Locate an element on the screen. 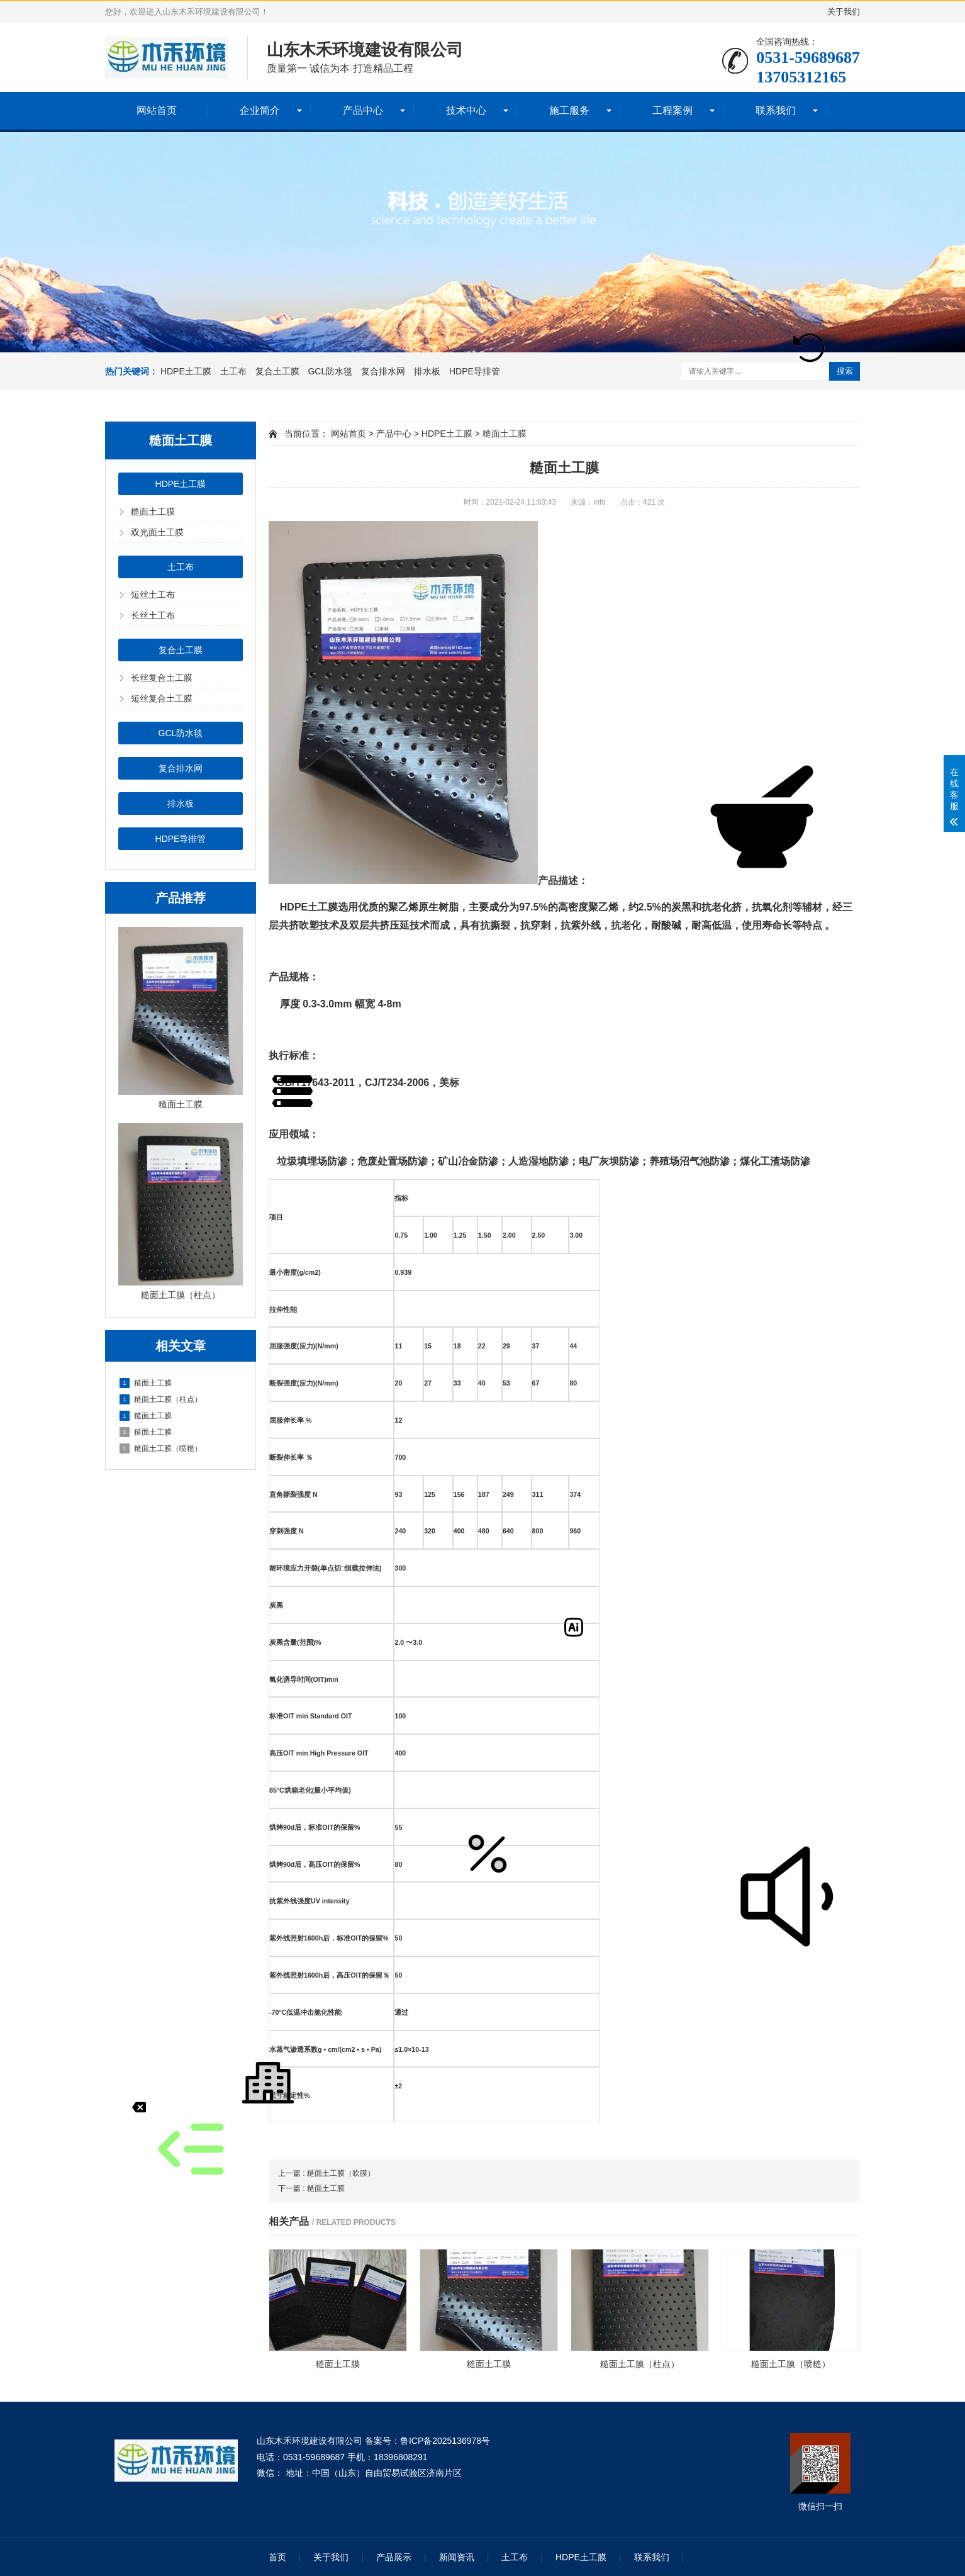 Image resolution: width=965 pixels, height=2576 pixels. view apartment or residential listings is located at coordinates (268, 2083).